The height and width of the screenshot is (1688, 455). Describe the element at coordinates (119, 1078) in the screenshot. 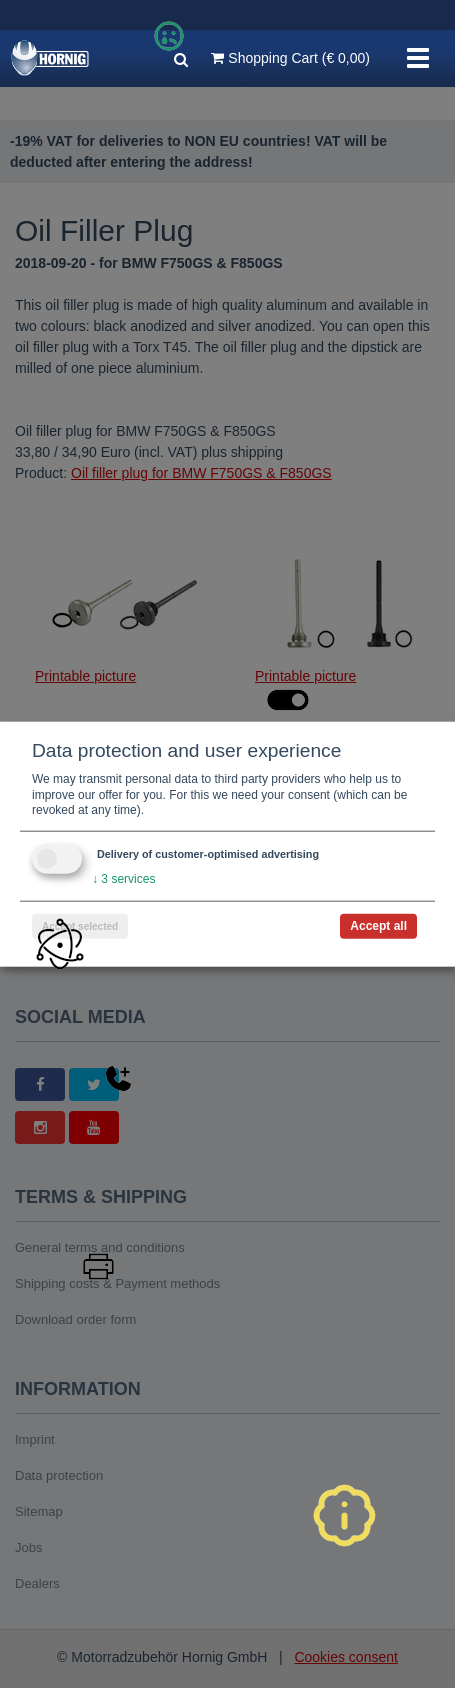

I see `add a new contact` at that location.